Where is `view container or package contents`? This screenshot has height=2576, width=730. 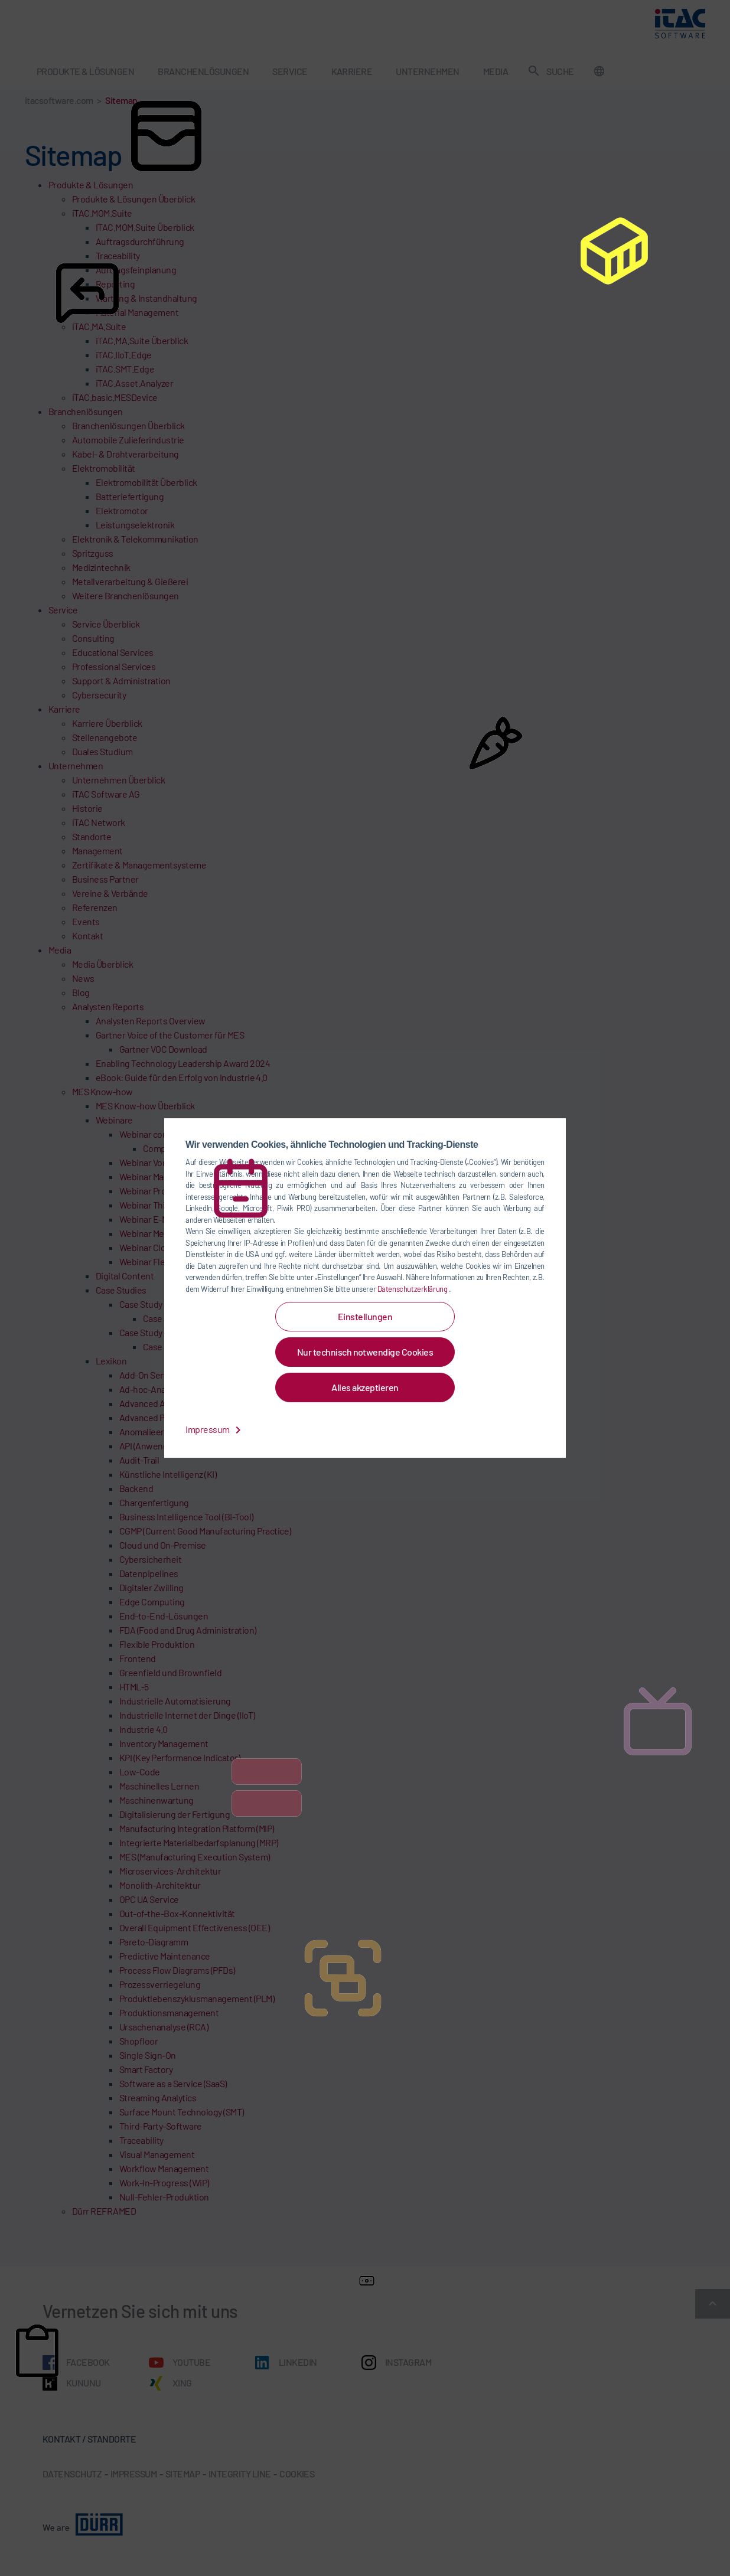 view container or package contents is located at coordinates (614, 251).